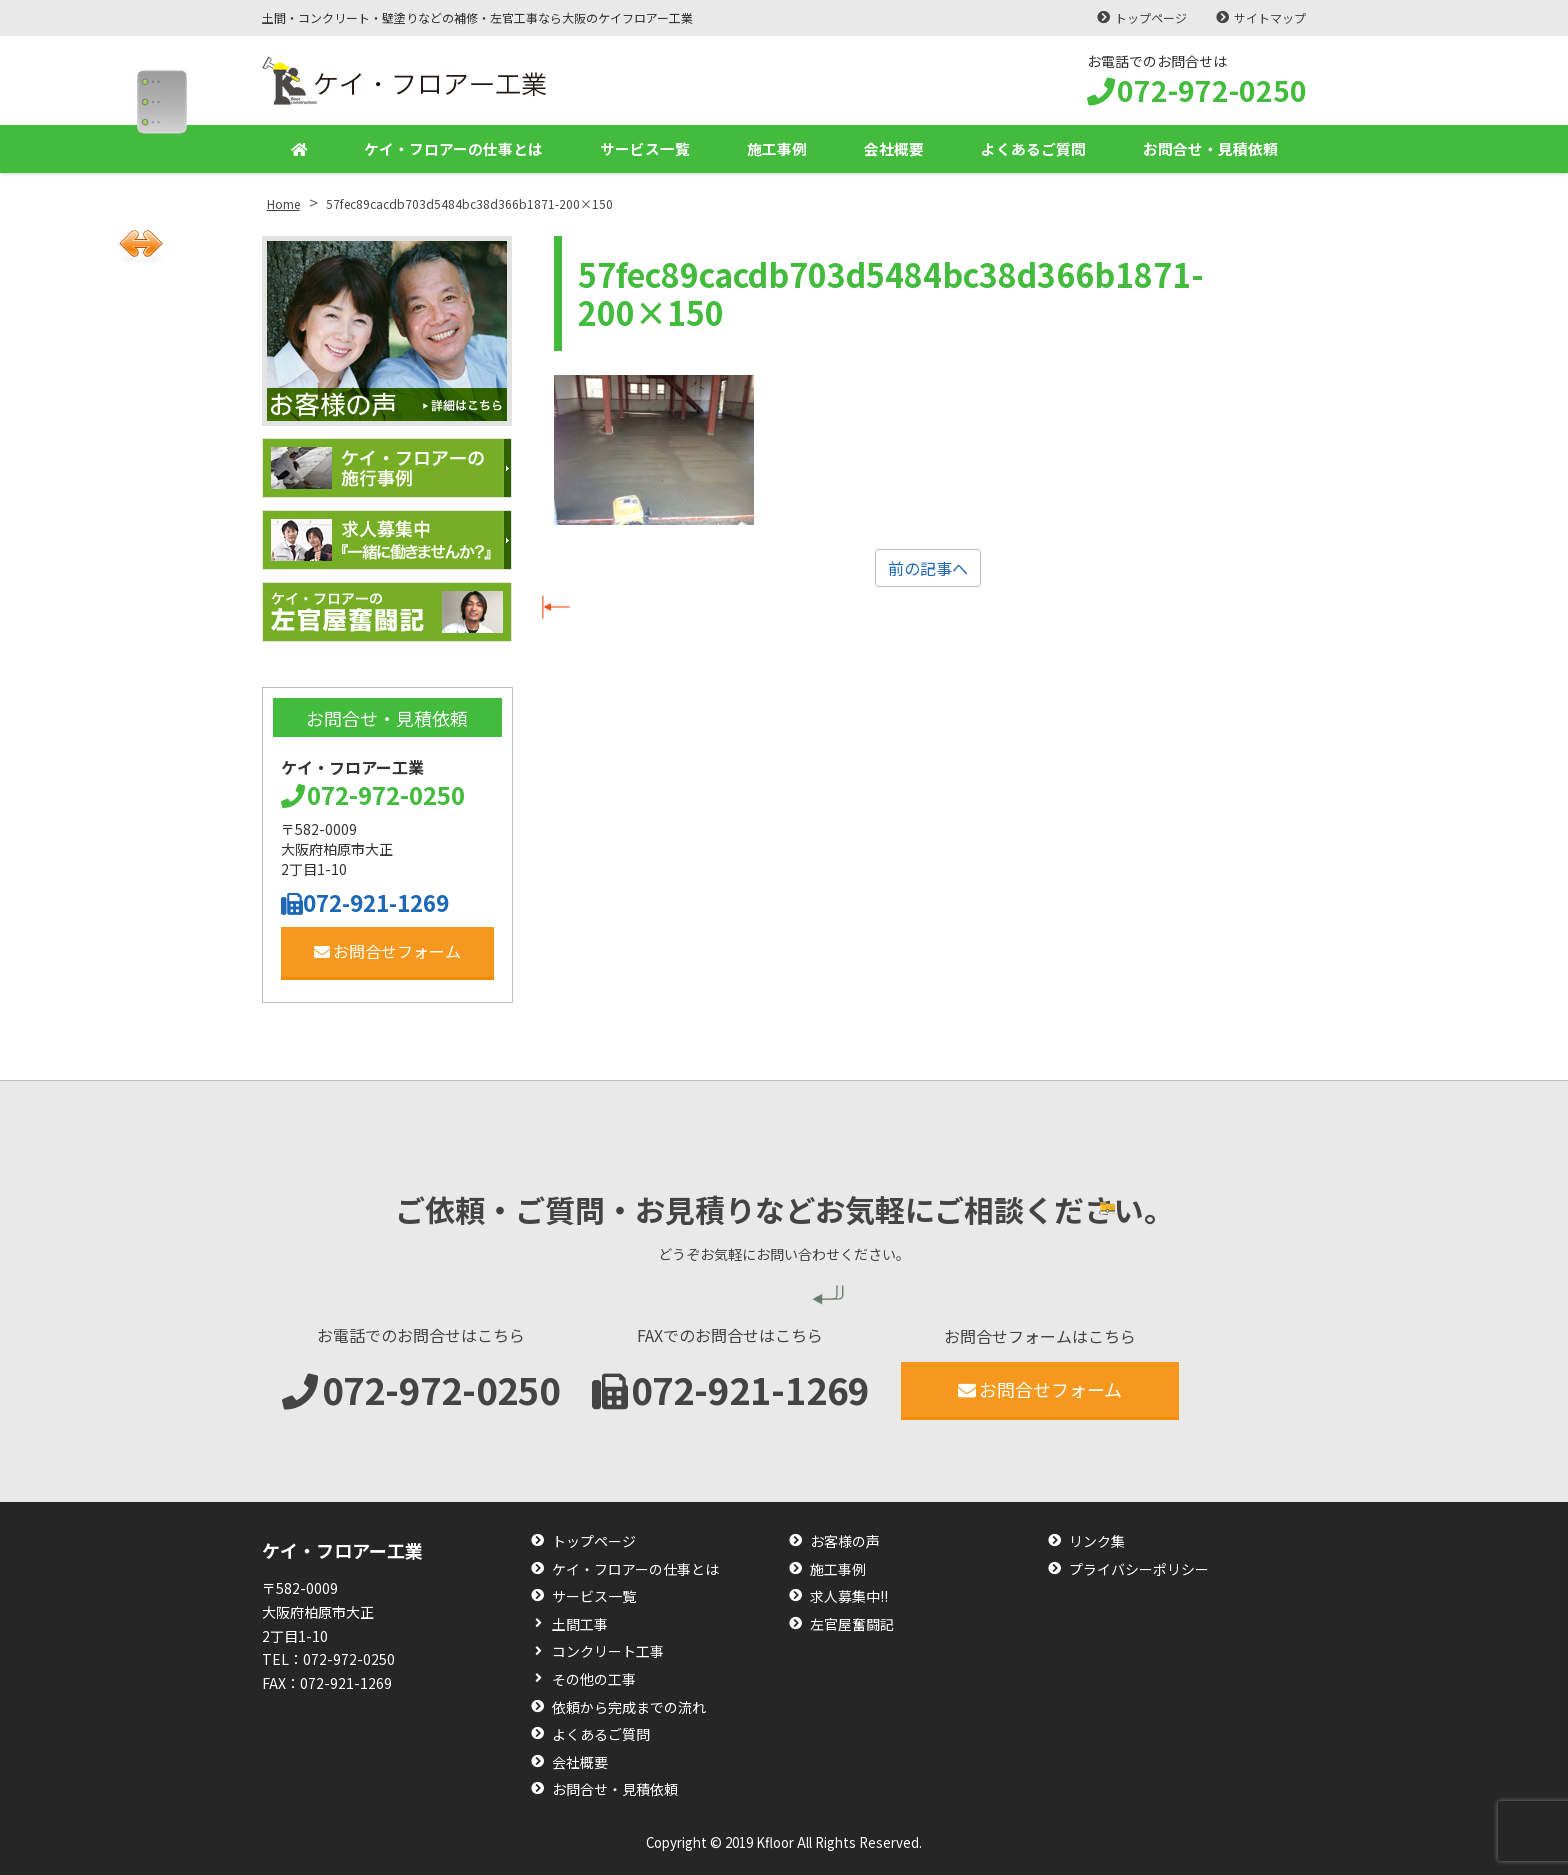 This screenshot has width=1568, height=1875. I want to click on access network server settings, so click(162, 102).